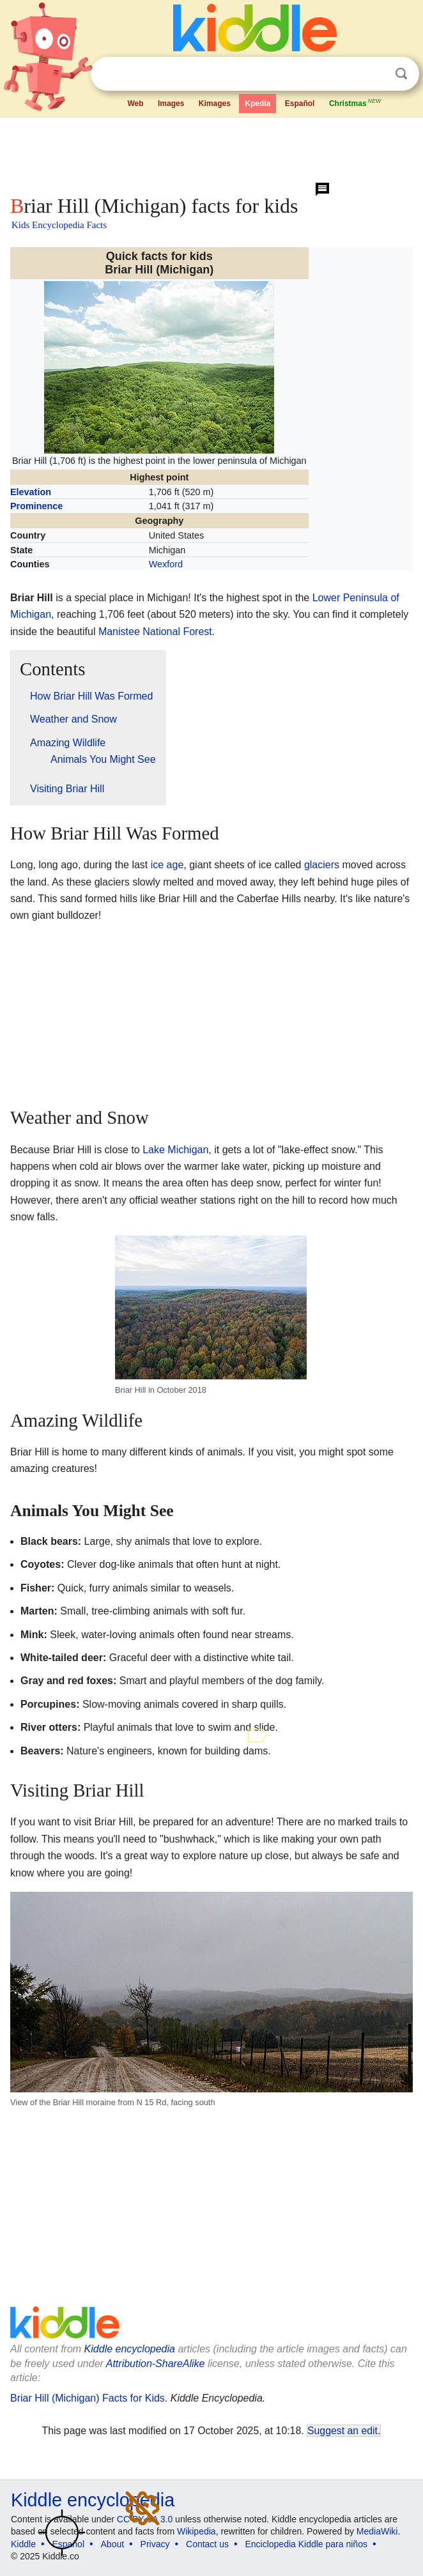  What do you see at coordinates (62, 2533) in the screenshot?
I see `access current location` at bounding box center [62, 2533].